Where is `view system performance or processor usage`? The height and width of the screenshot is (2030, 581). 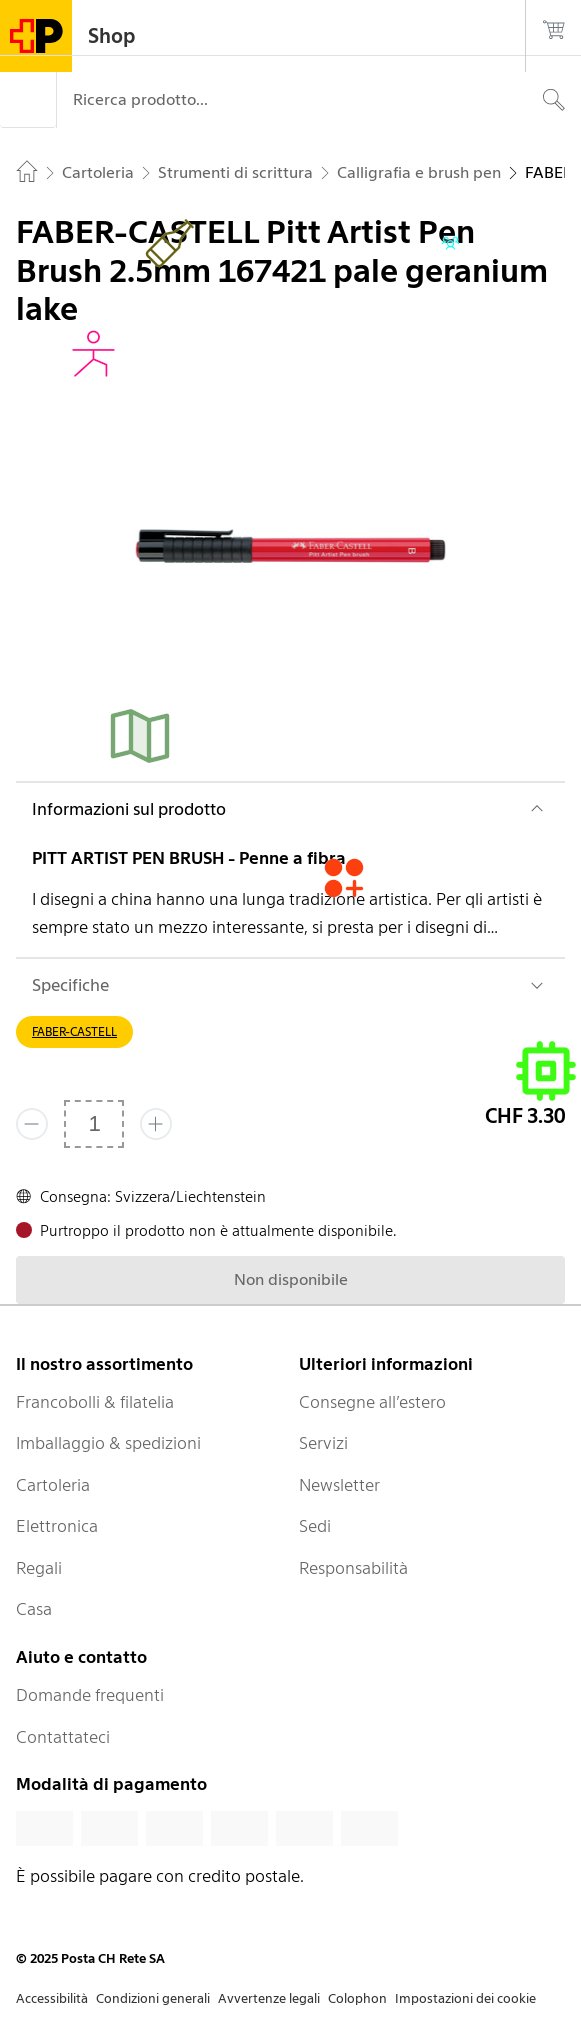 view system performance or processor usage is located at coordinates (546, 1071).